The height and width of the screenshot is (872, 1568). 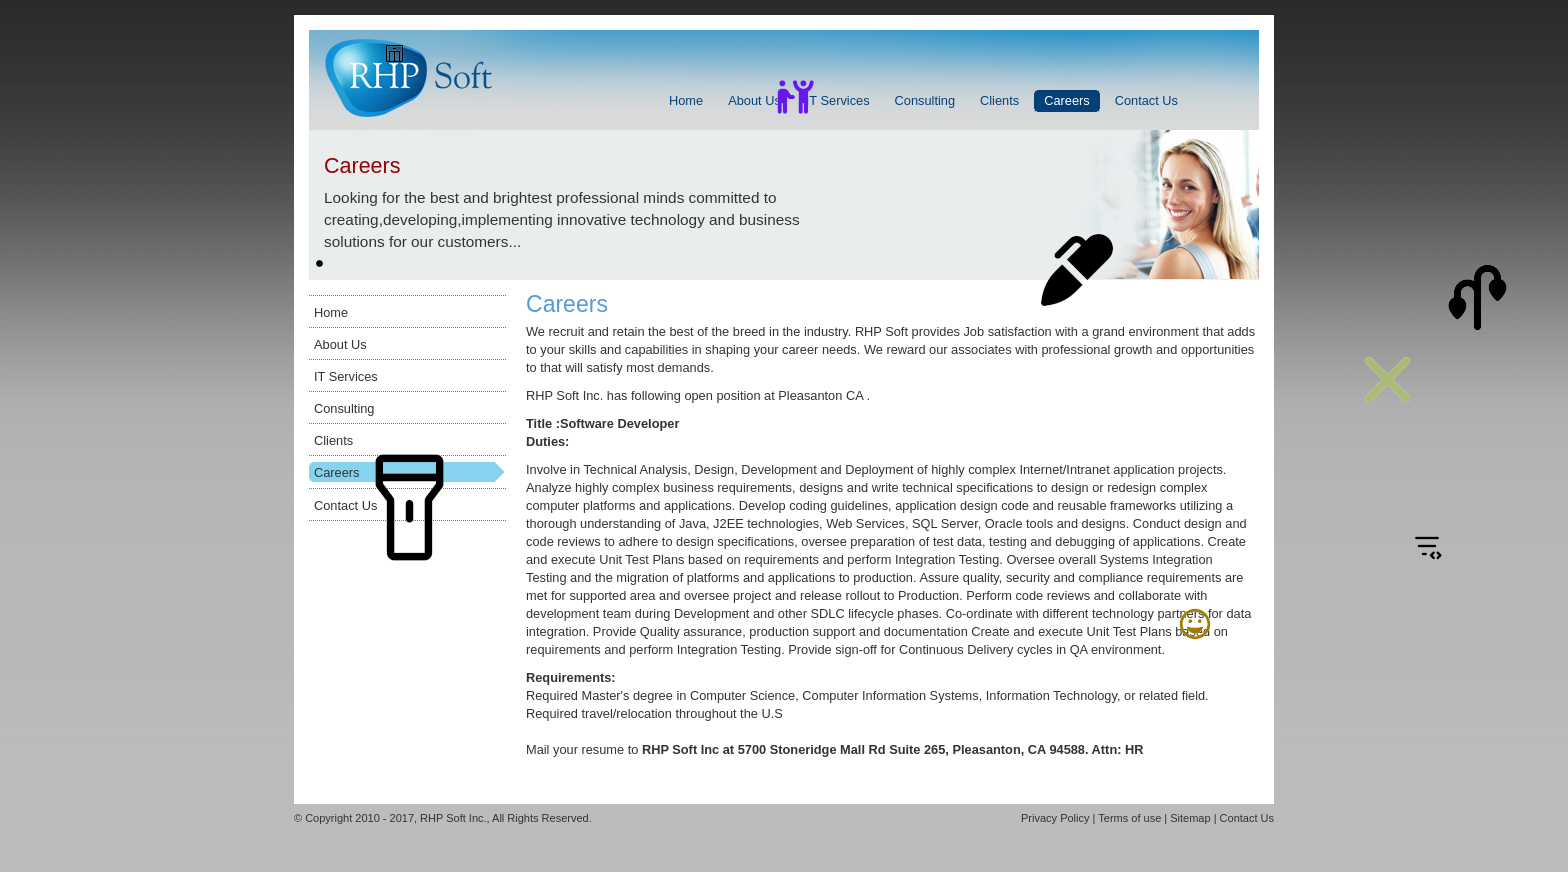 What do you see at coordinates (319, 263) in the screenshot?
I see `indicates an unread notification or new item` at bounding box center [319, 263].